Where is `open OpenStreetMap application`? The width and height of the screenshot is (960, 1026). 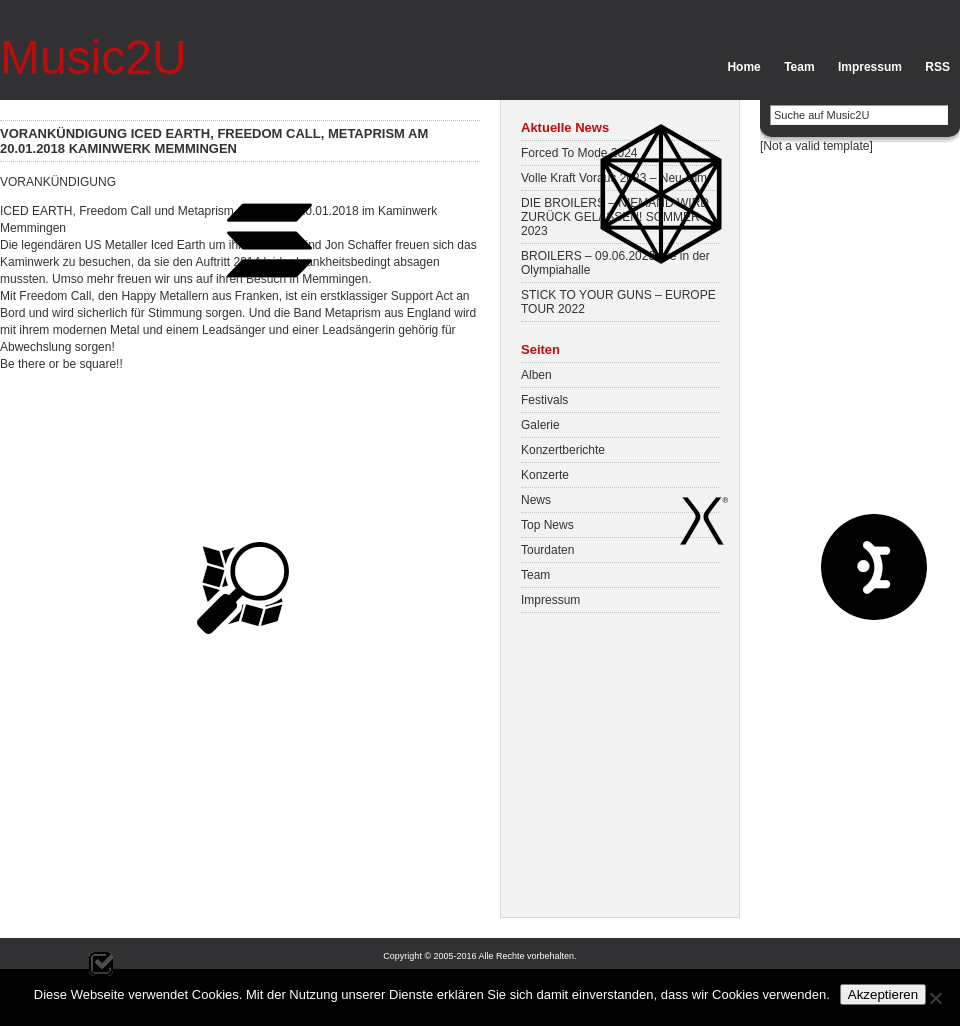
open OpenStreetMap application is located at coordinates (243, 588).